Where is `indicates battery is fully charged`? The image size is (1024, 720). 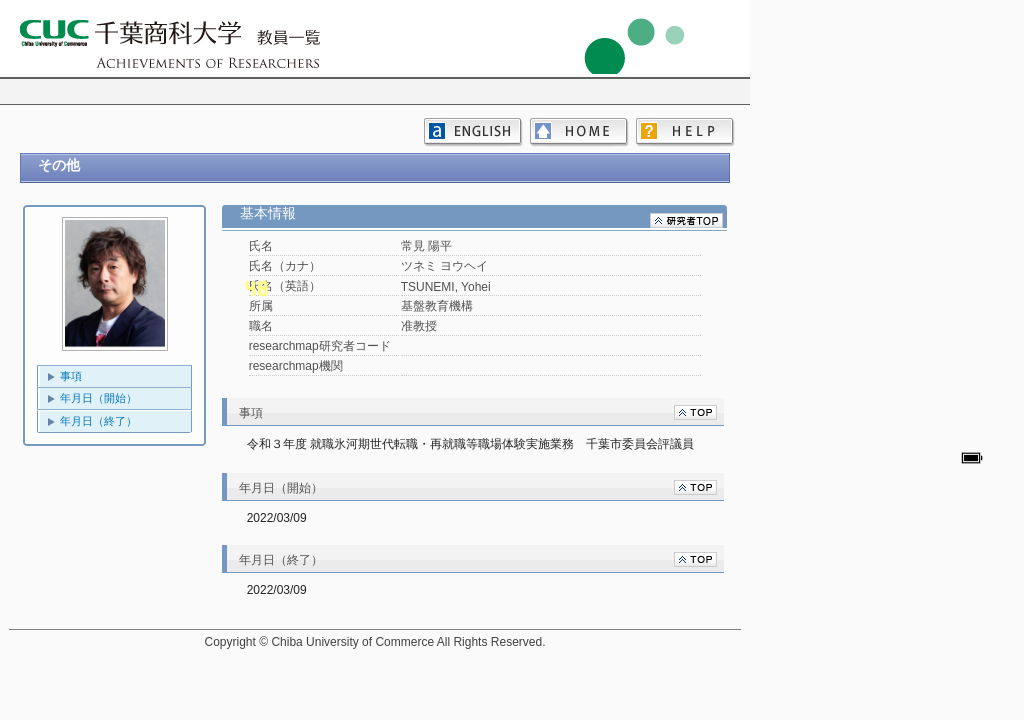 indicates battery is fully charged is located at coordinates (972, 458).